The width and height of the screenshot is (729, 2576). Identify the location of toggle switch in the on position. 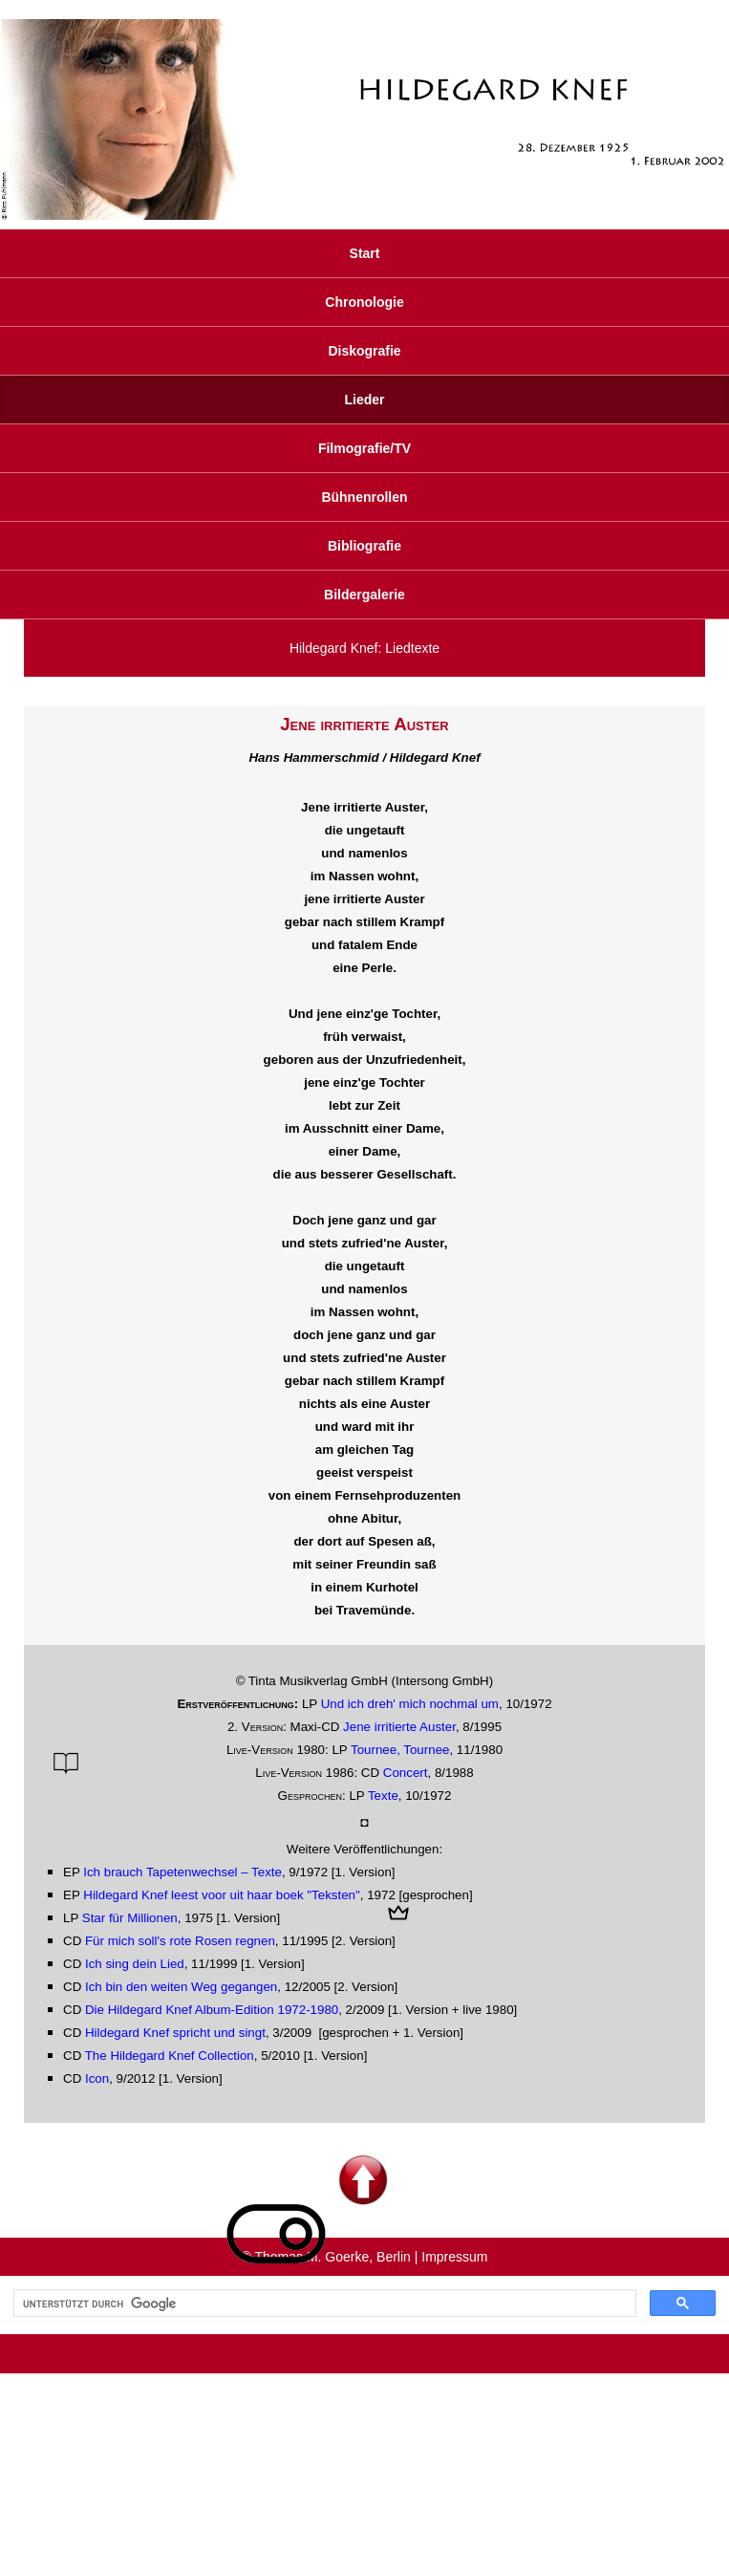
(276, 2234).